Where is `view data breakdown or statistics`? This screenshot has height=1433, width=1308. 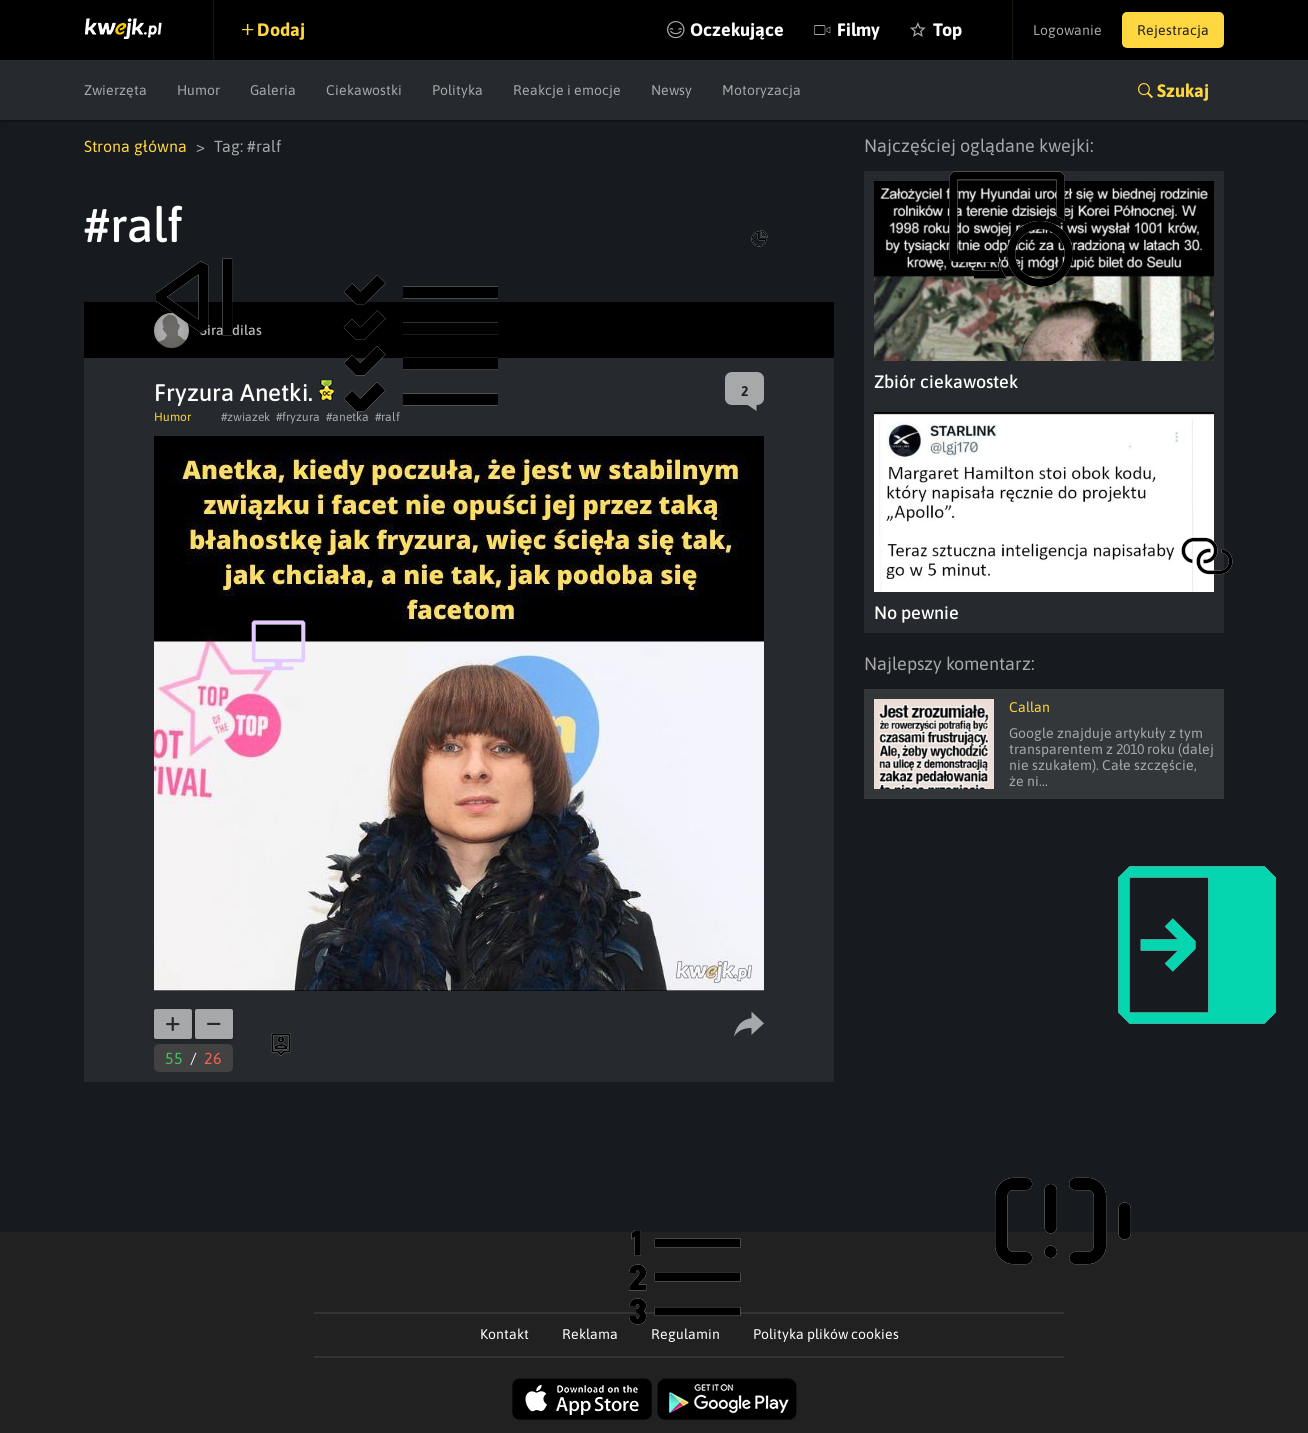
view data breakdown or statistics is located at coordinates (759, 239).